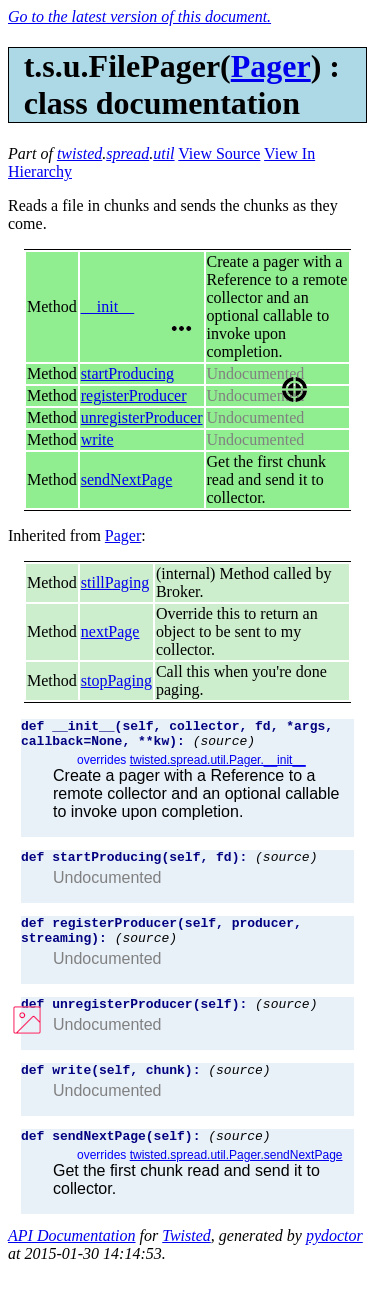 This screenshot has width=375, height=1295. What do you see at coordinates (27, 1020) in the screenshot?
I see `view or open an image` at bounding box center [27, 1020].